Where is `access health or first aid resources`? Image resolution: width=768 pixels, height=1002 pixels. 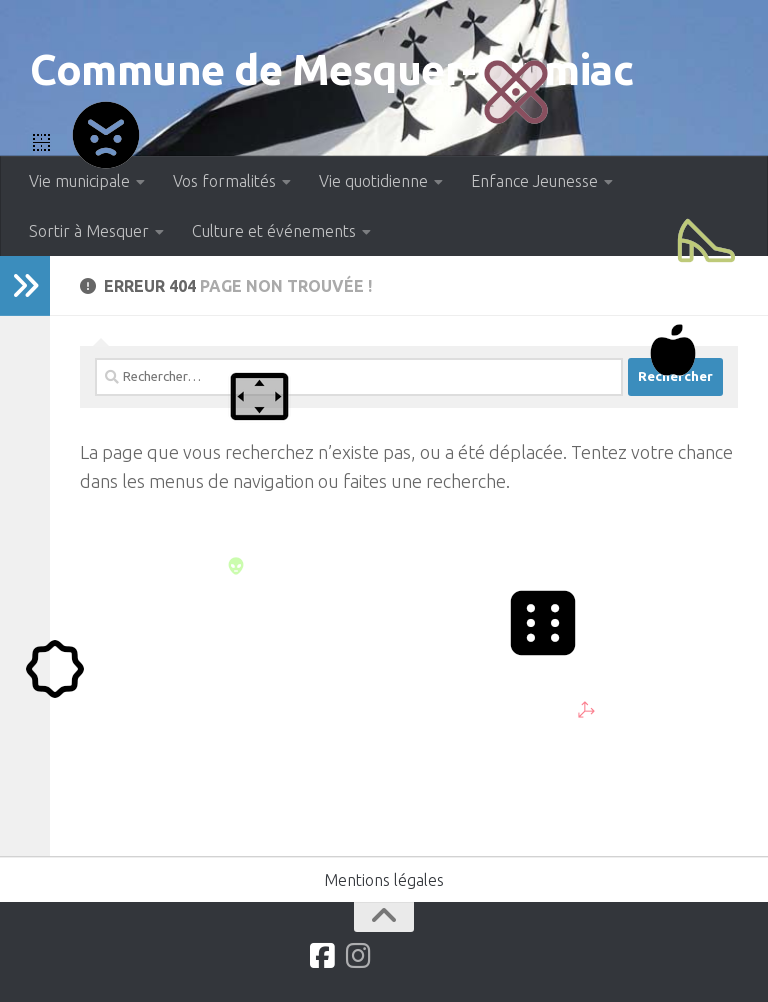 access health or first aid resources is located at coordinates (516, 92).